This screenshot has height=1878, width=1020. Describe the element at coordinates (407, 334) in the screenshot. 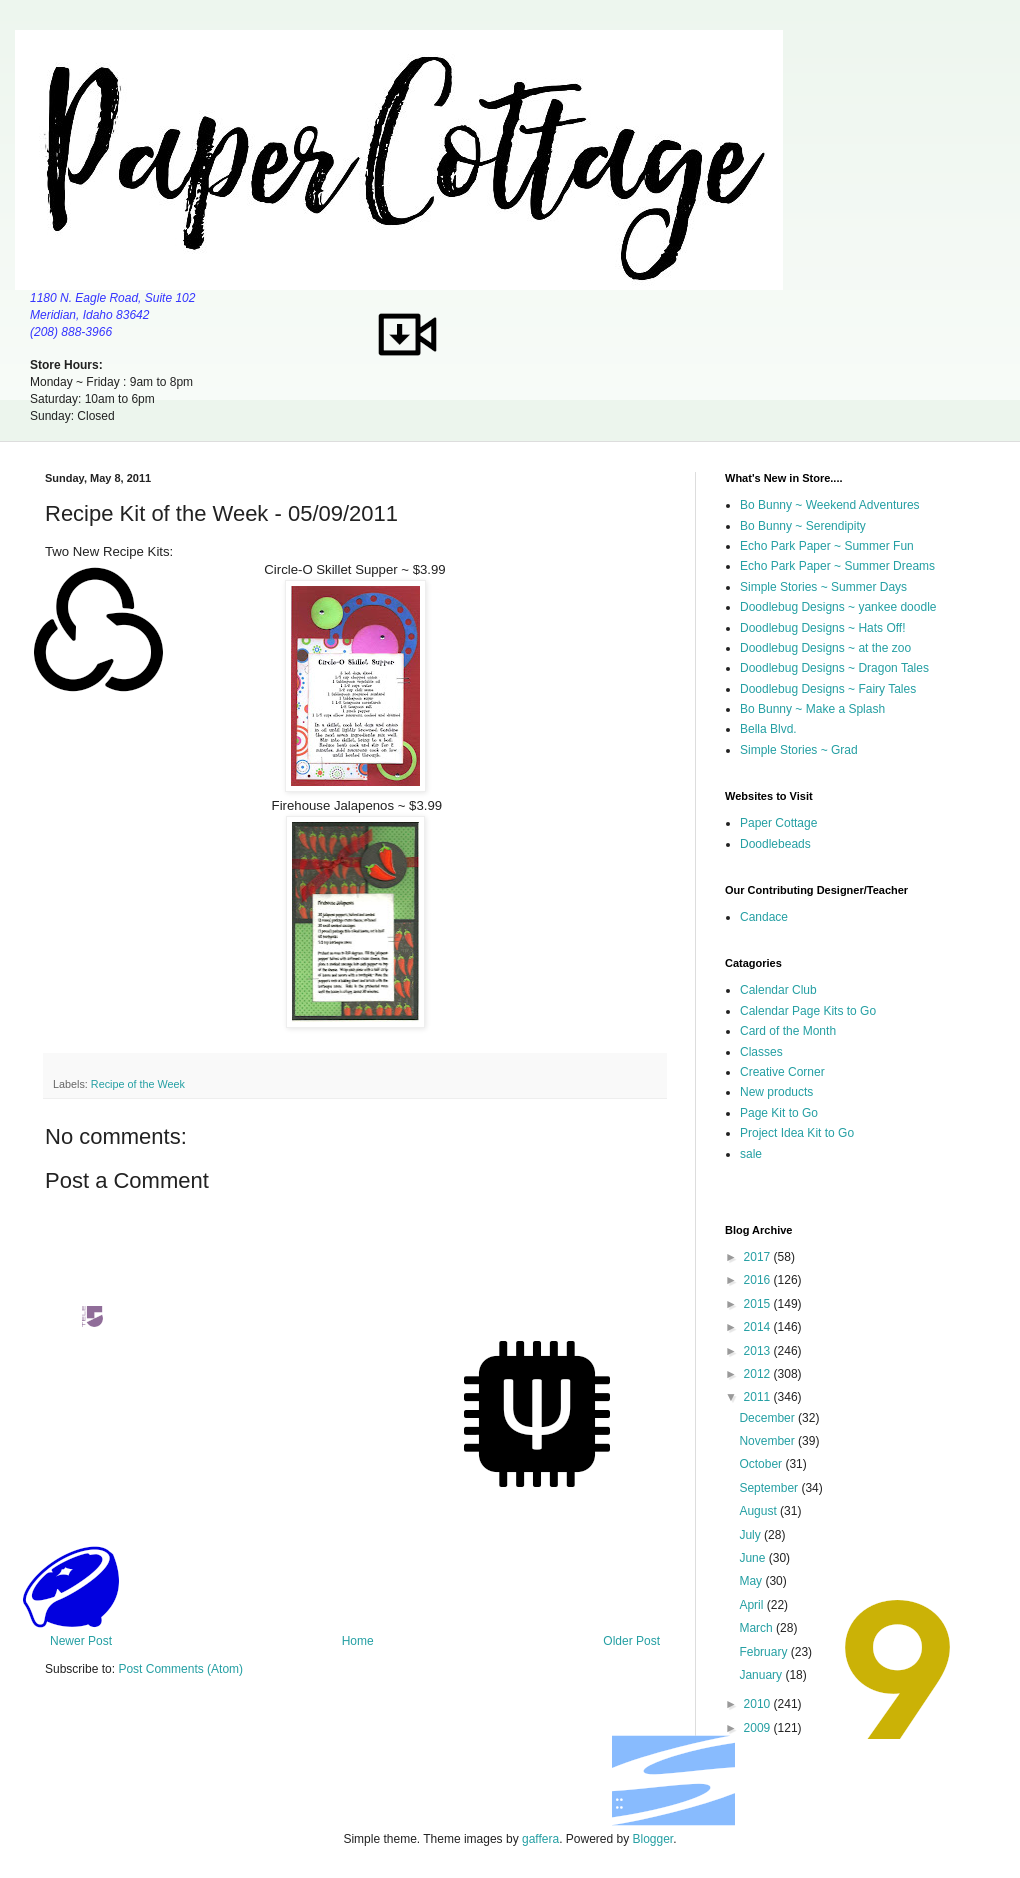

I see `download video to device` at that location.